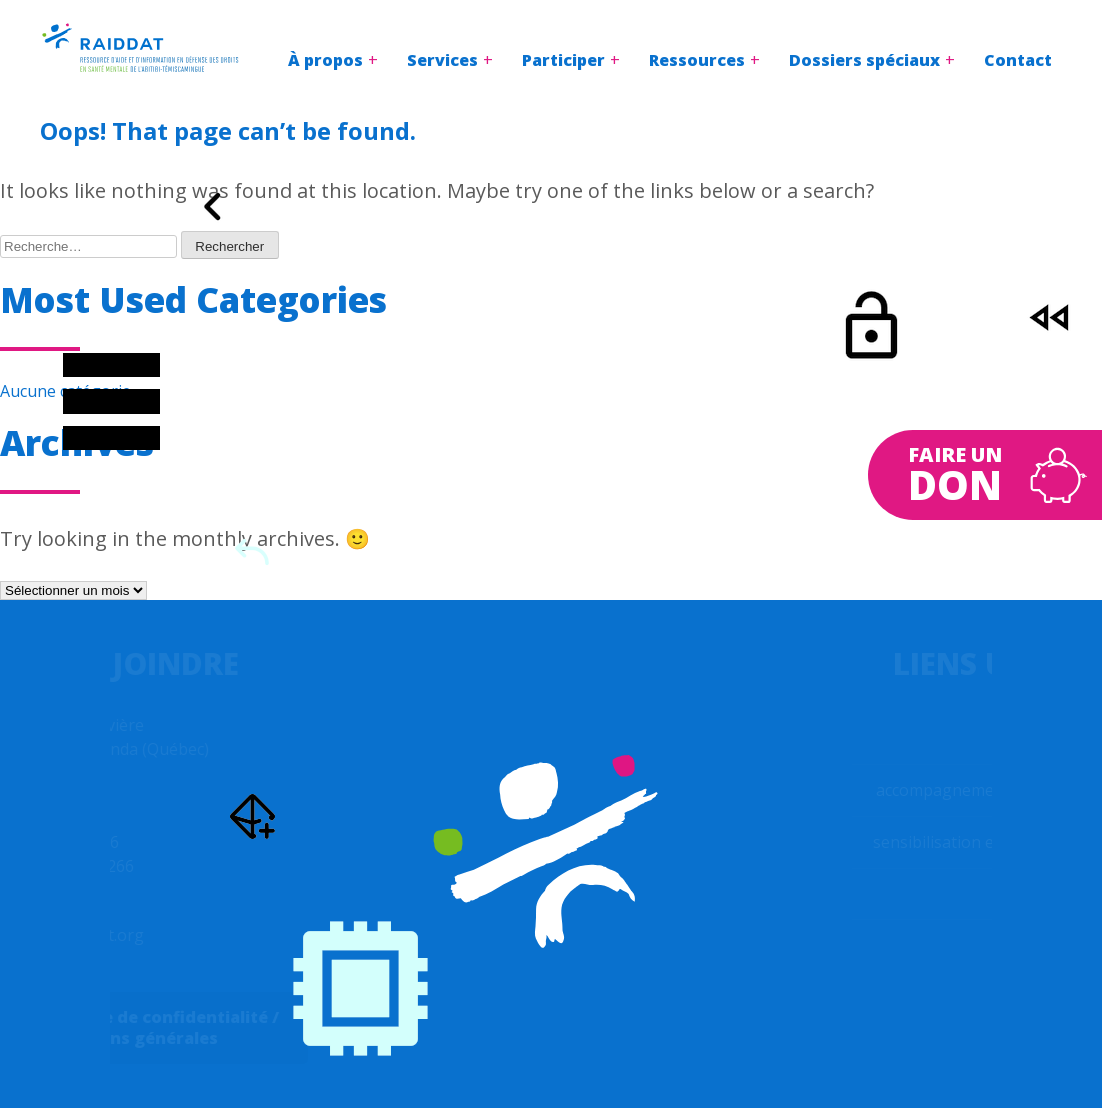 Image resolution: width=1102 pixels, height=1108 pixels. I want to click on rewind media playback, so click(1050, 317).